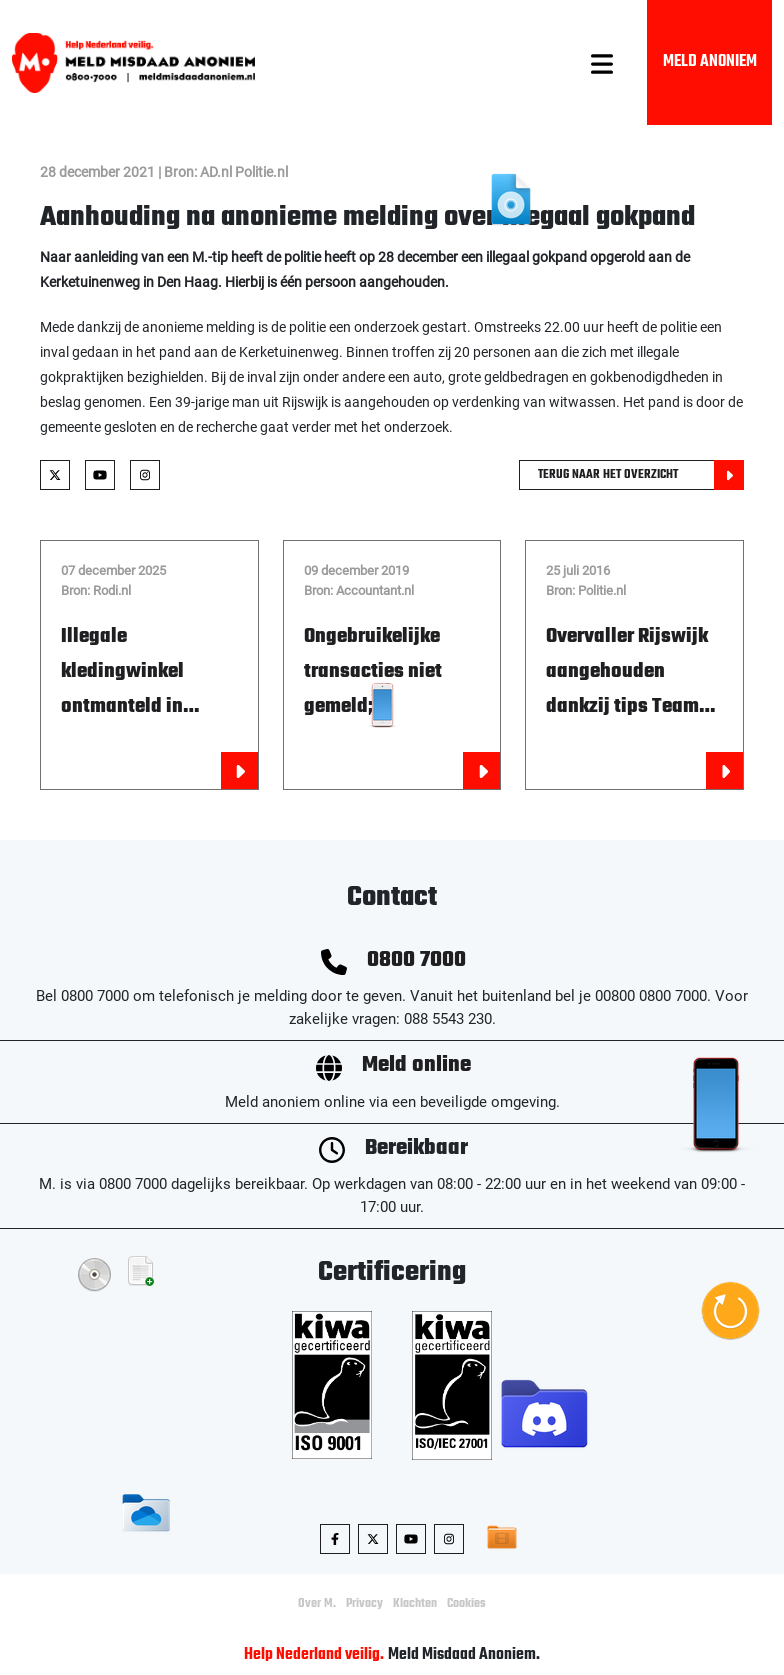  What do you see at coordinates (382, 705) in the screenshot?
I see `iPod Touch device connected` at bounding box center [382, 705].